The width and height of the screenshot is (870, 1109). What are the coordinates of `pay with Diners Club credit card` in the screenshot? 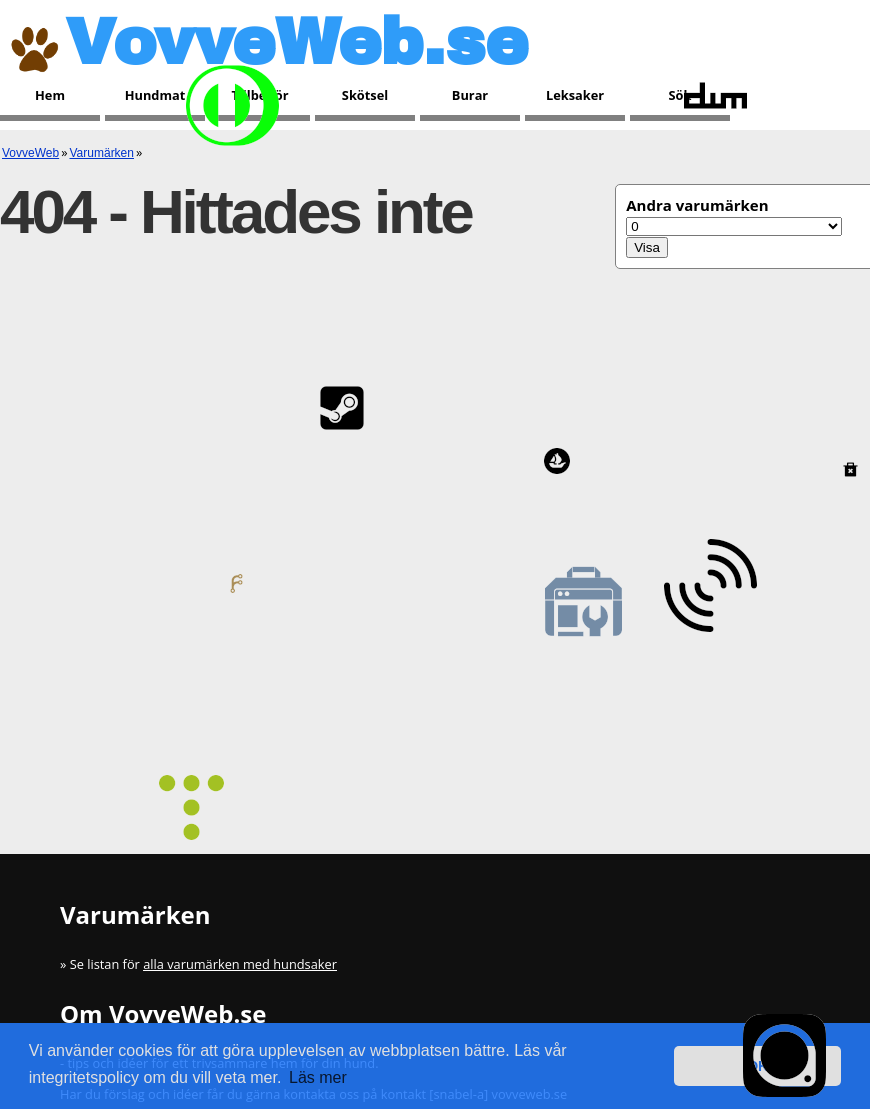 It's located at (232, 105).